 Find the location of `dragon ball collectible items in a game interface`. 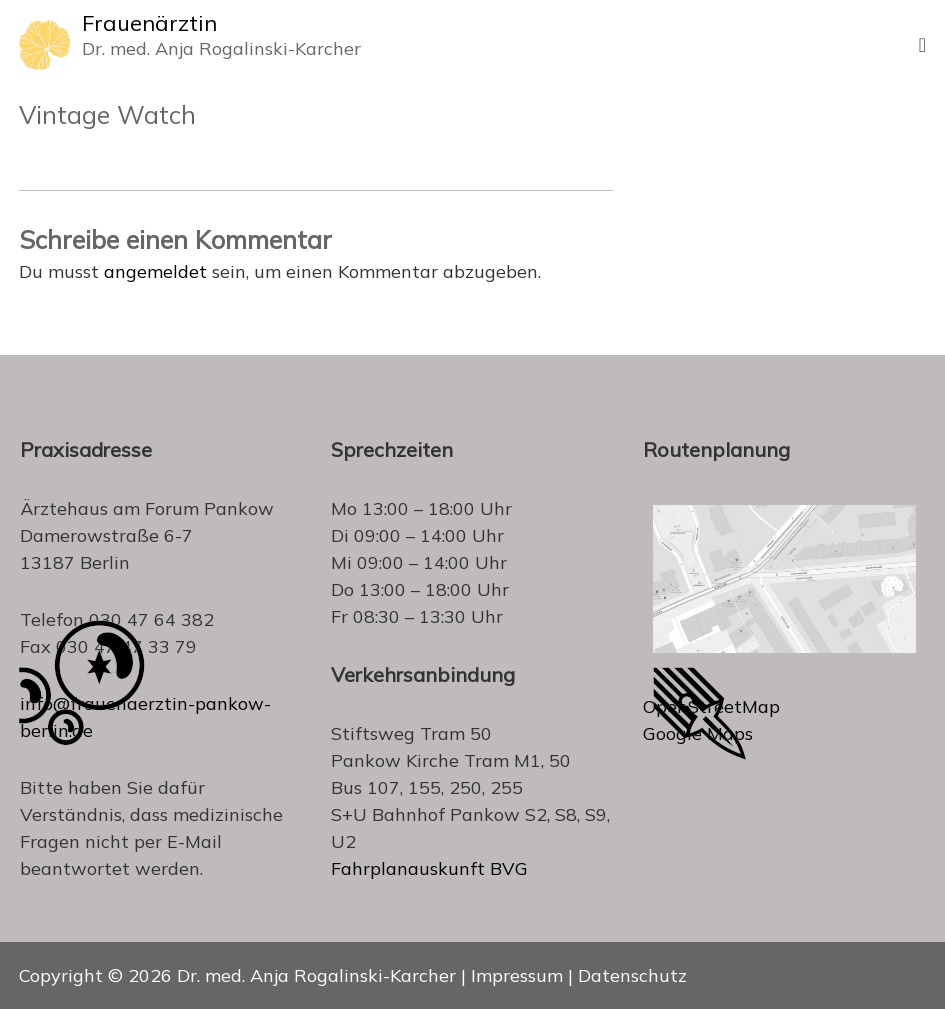

dragon ball collectible items in a game interface is located at coordinates (81, 683).